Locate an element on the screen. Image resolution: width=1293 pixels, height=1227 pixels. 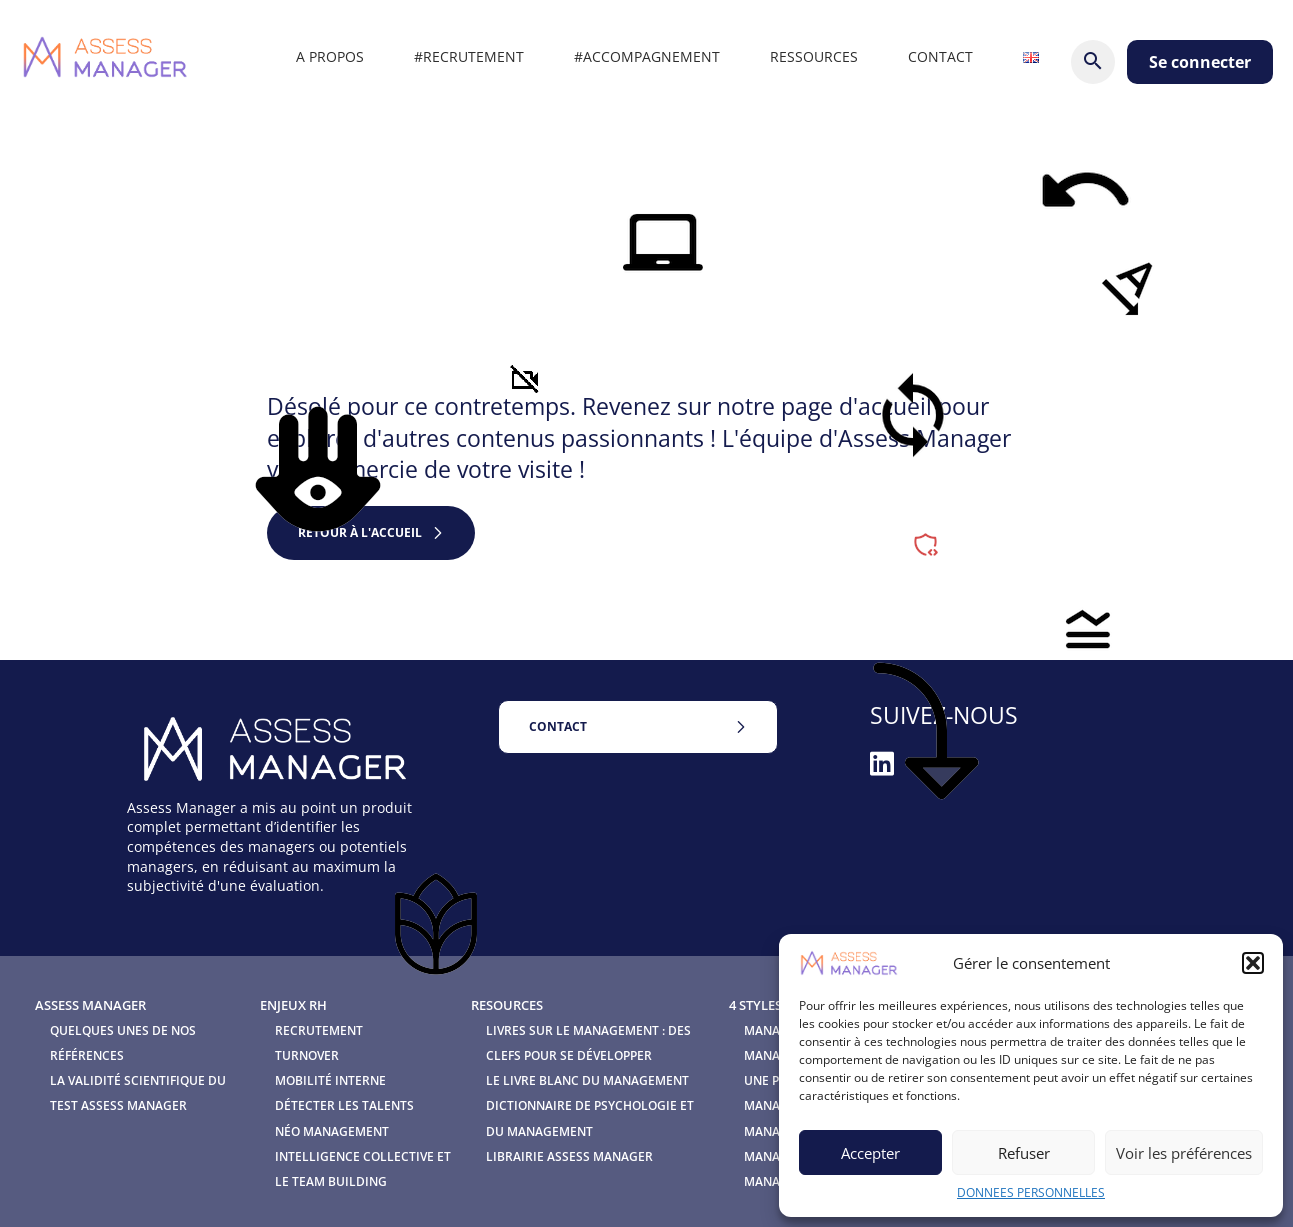
turn off camera during video call is located at coordinates (525, 380).